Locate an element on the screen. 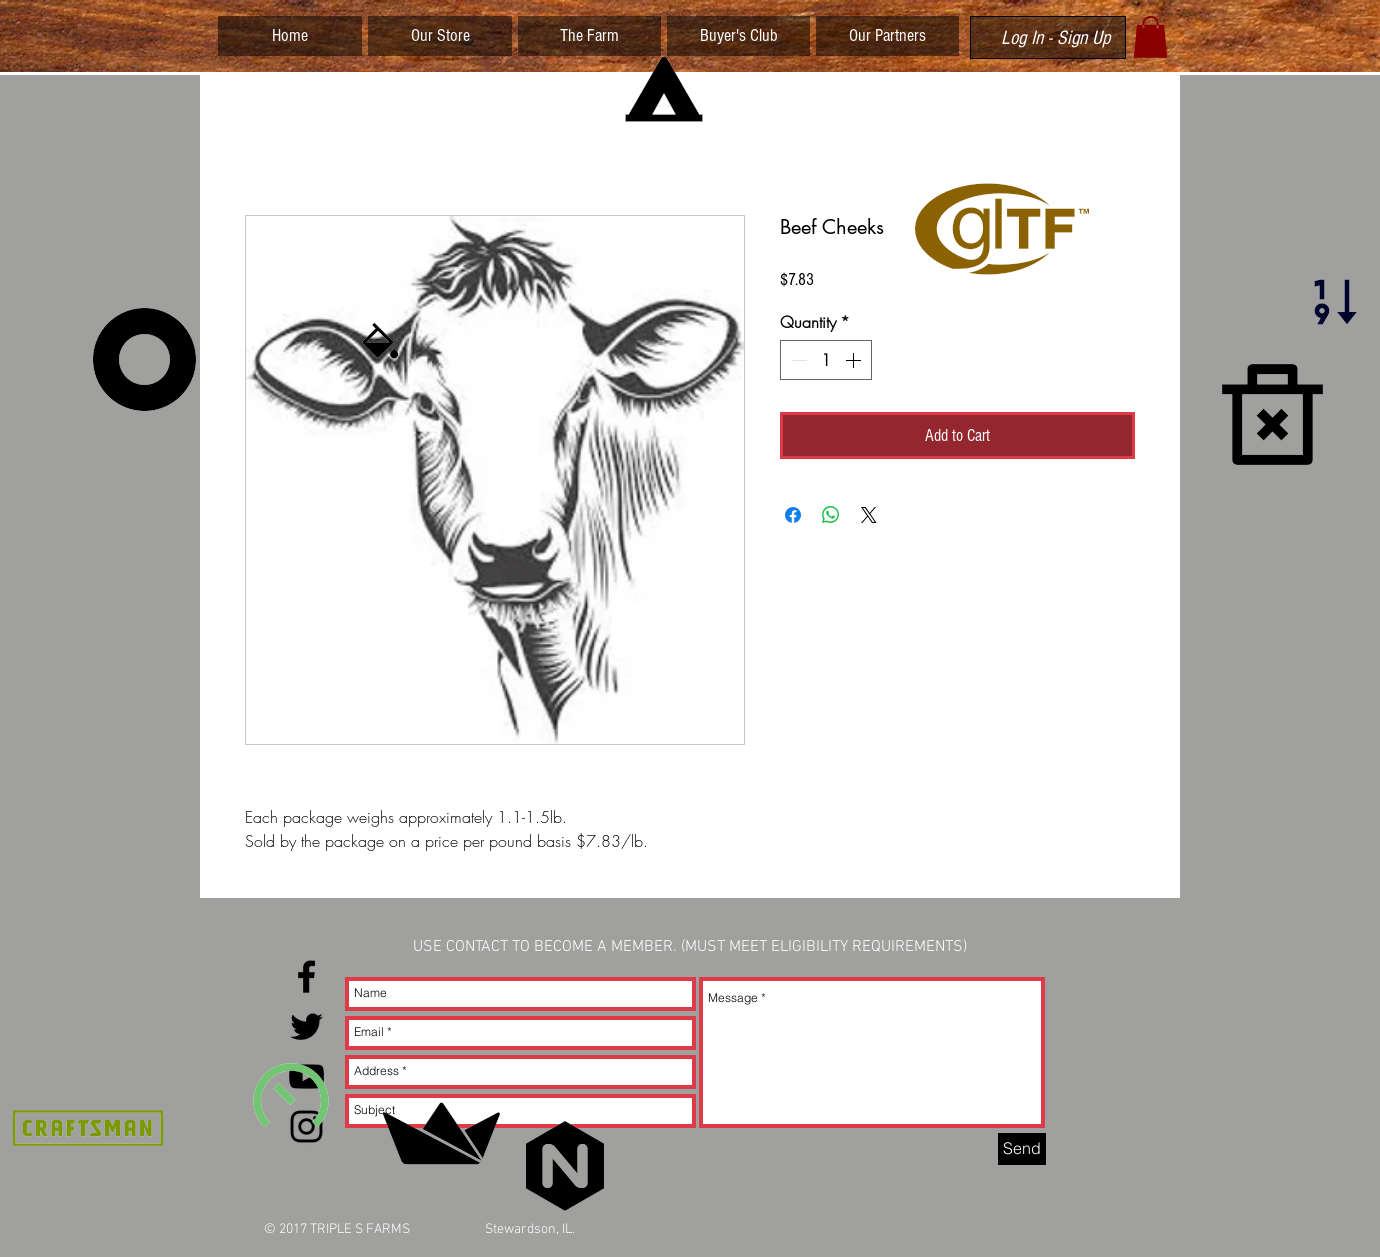  glTF file format logo is located at coordinates (1002, 229).